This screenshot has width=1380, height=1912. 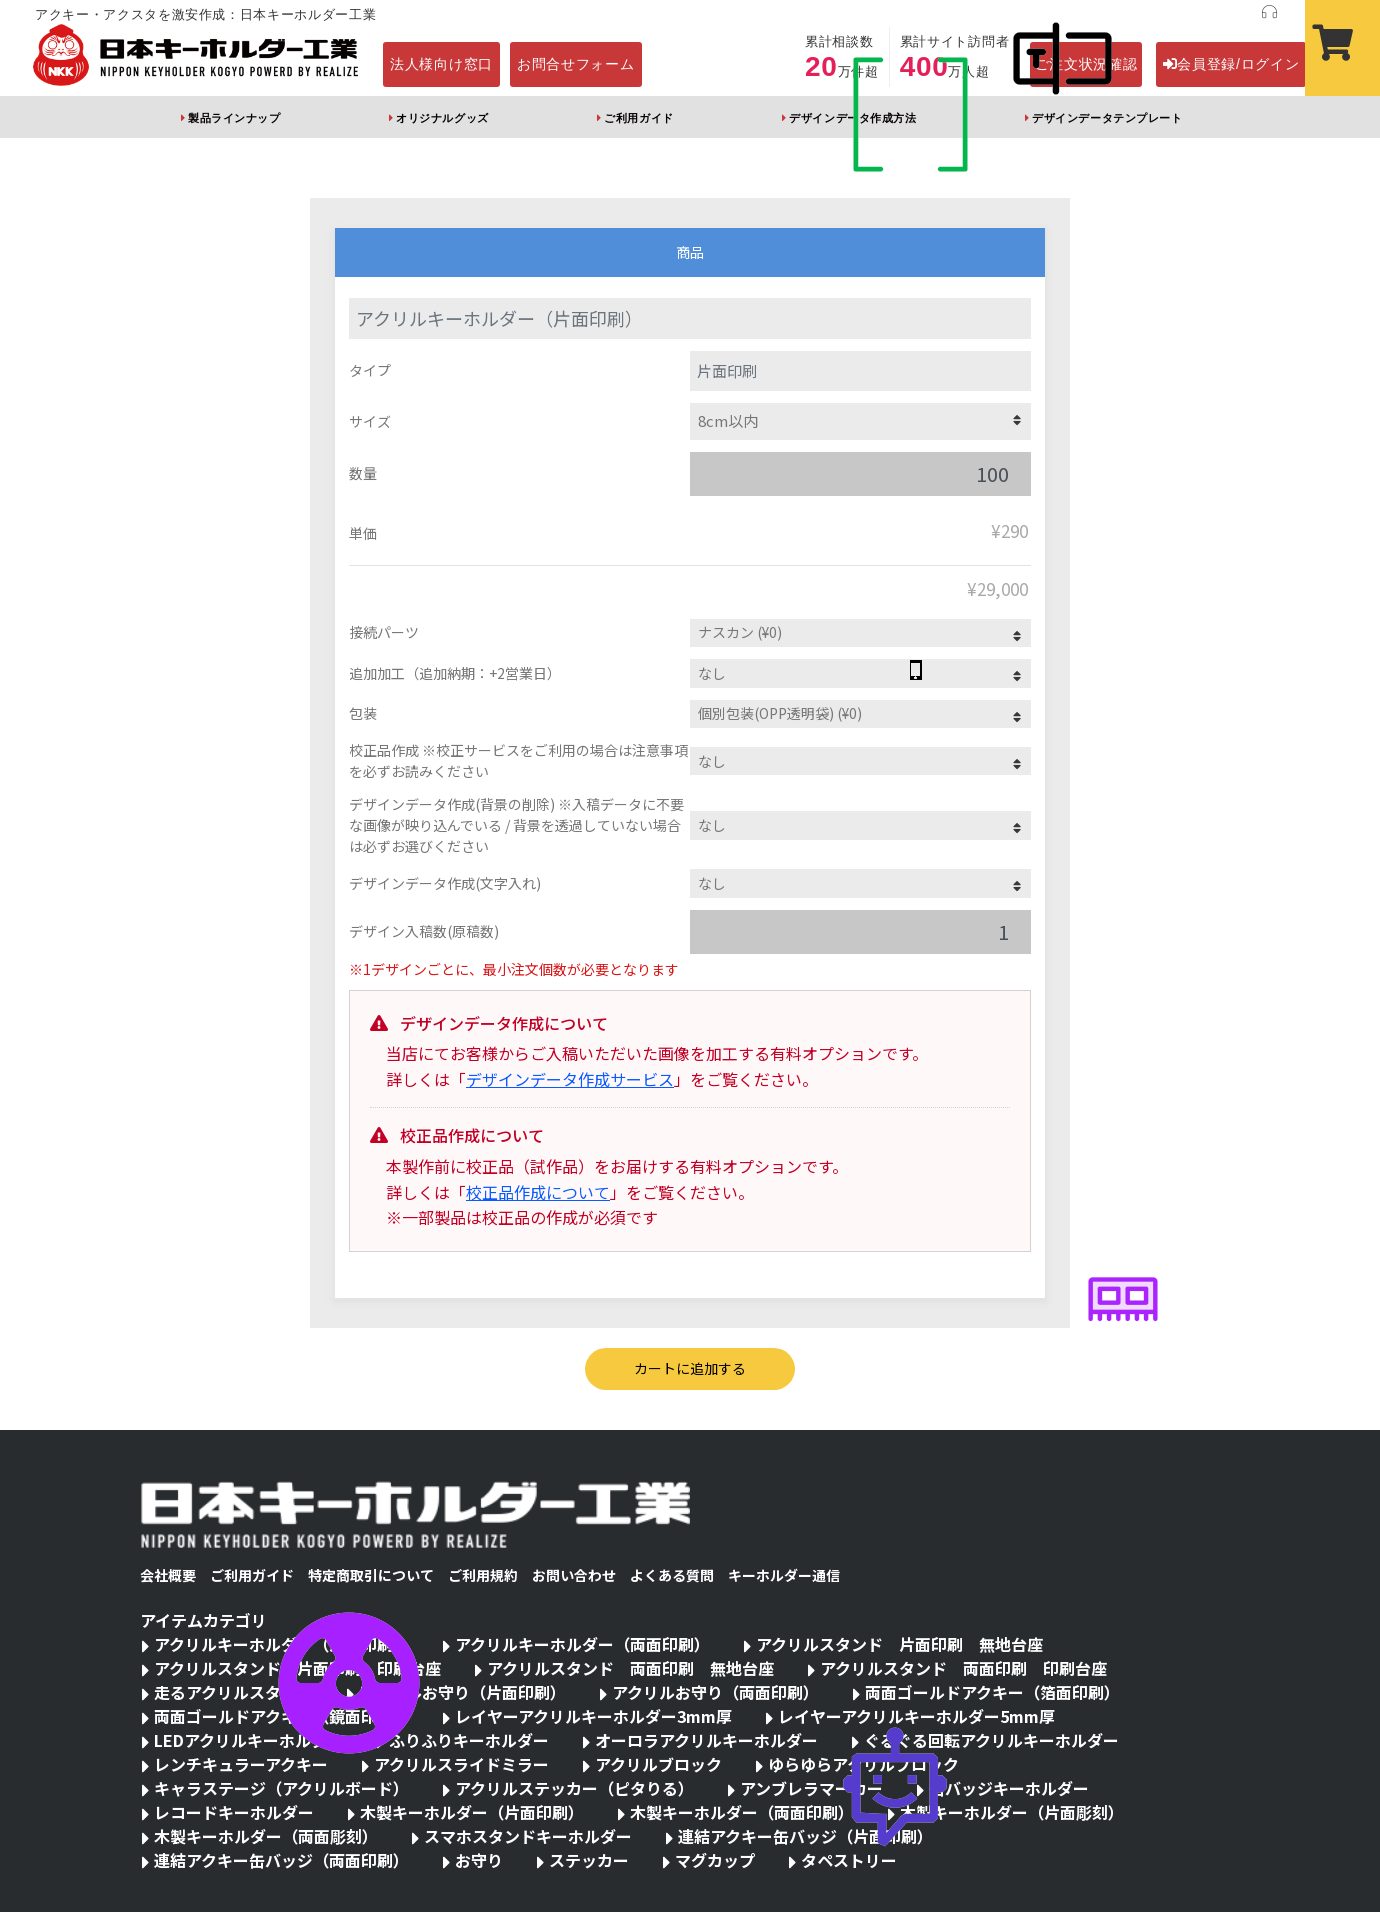 I want to click on view system memory or RAM usage, so click(x=1123, y=1298).